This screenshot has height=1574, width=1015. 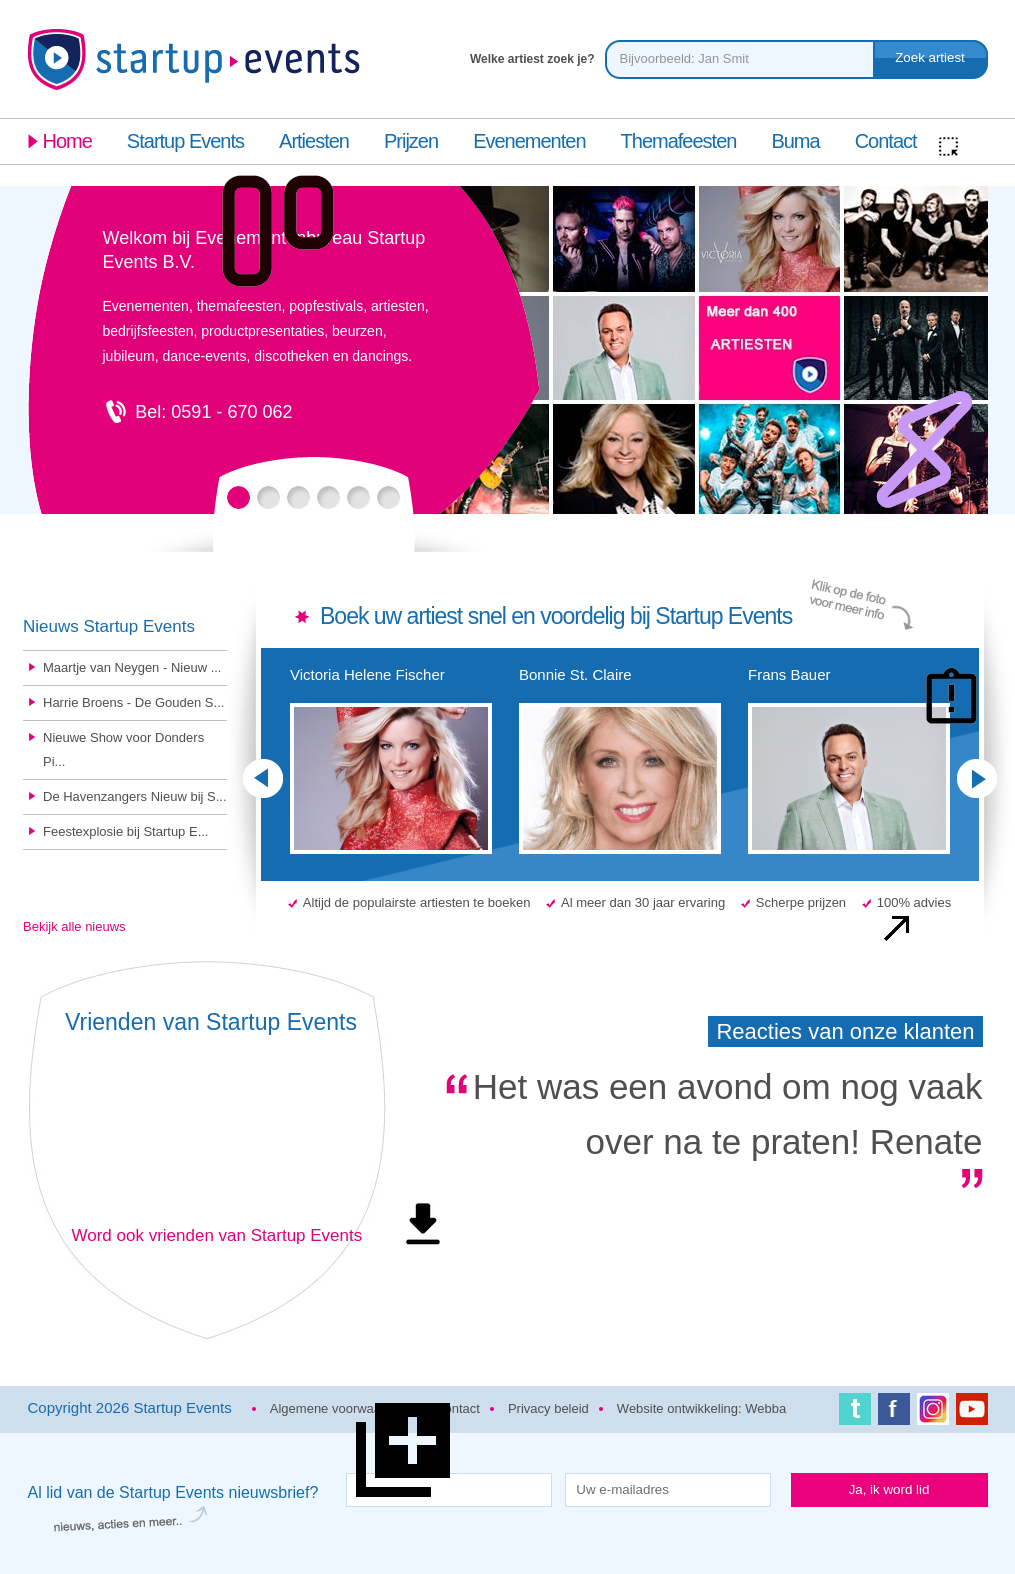 I want to click on add a new photo to your collection, so click(x=403, y=1450).